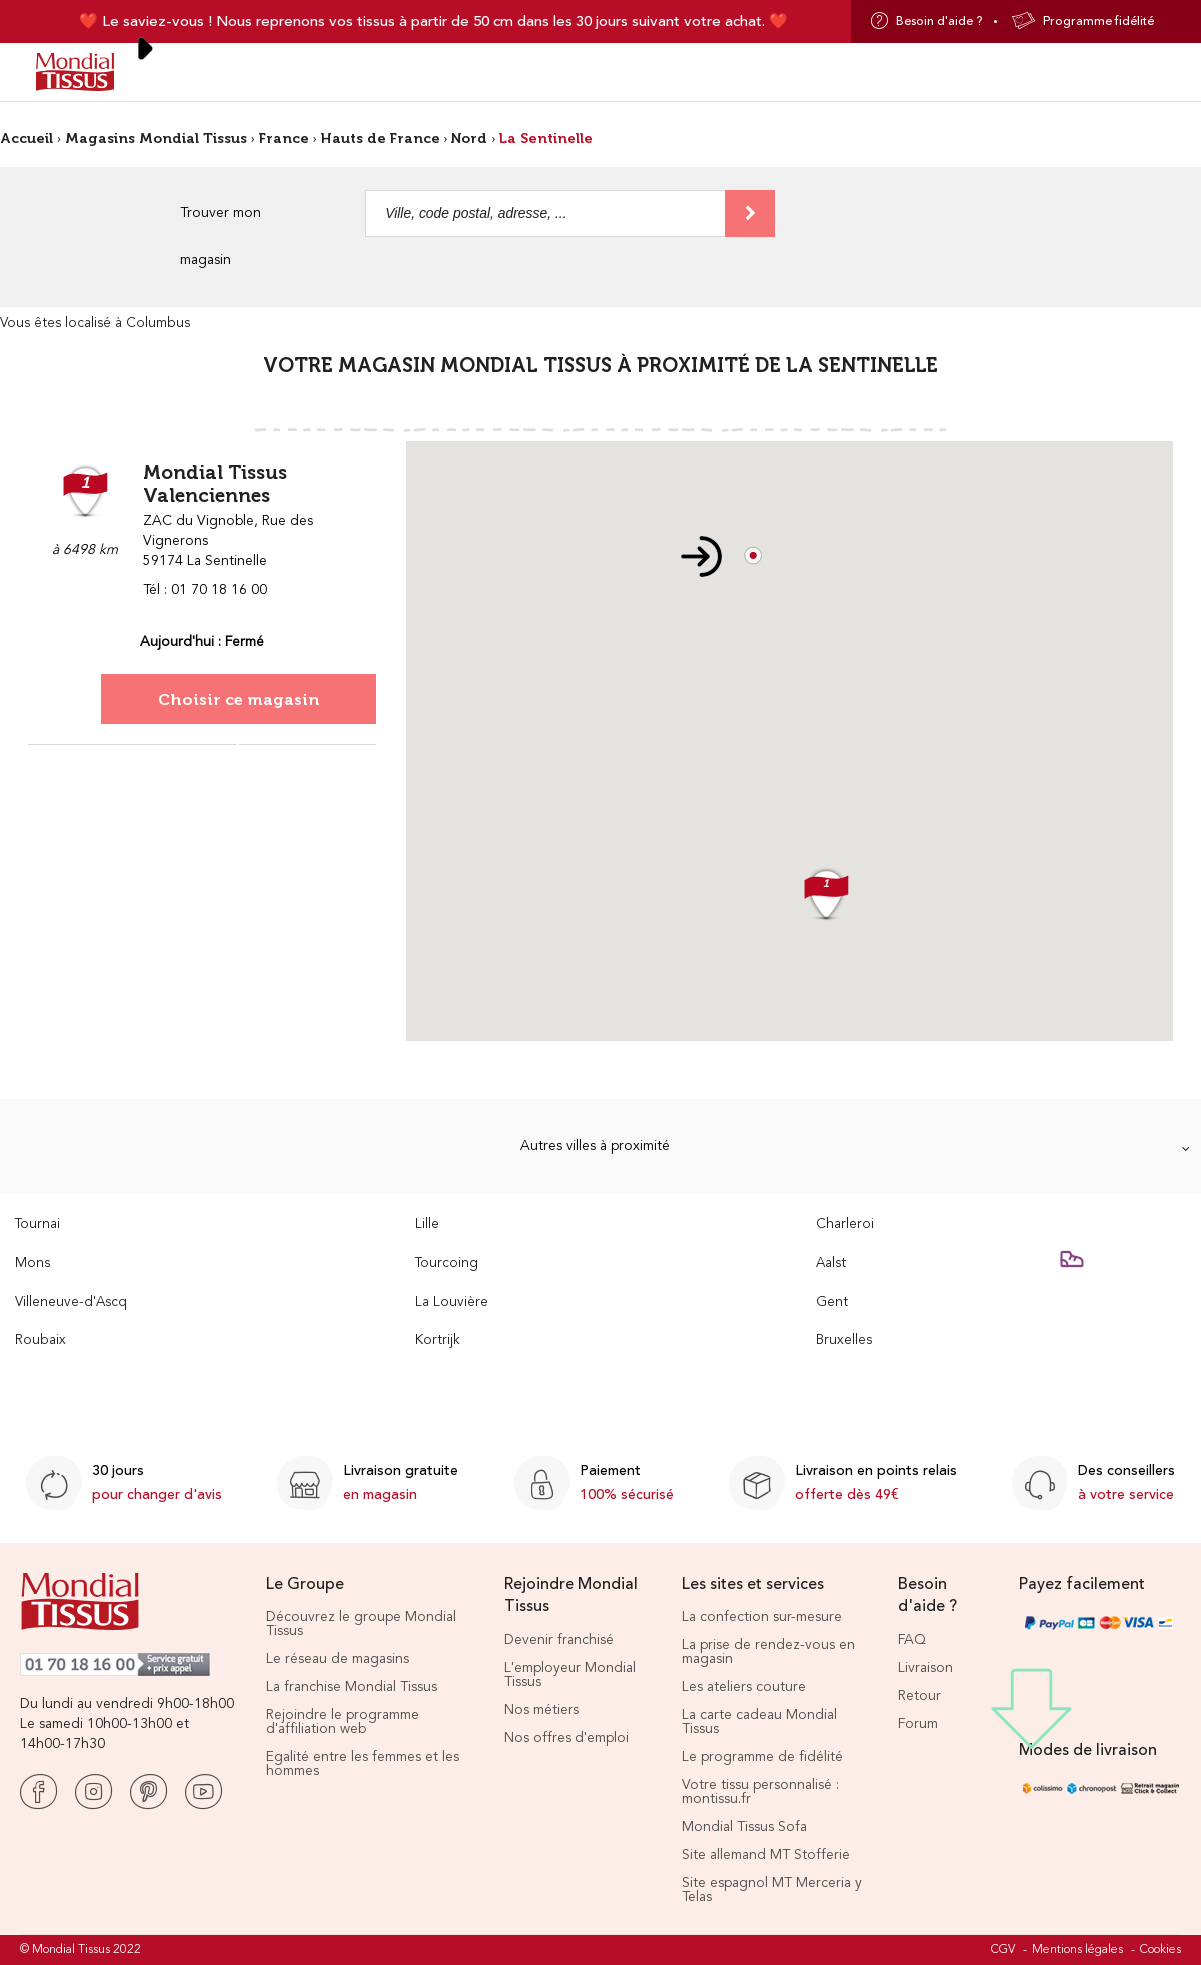  I want to click on browse footwear or shoe products, so click(1072, 1259).